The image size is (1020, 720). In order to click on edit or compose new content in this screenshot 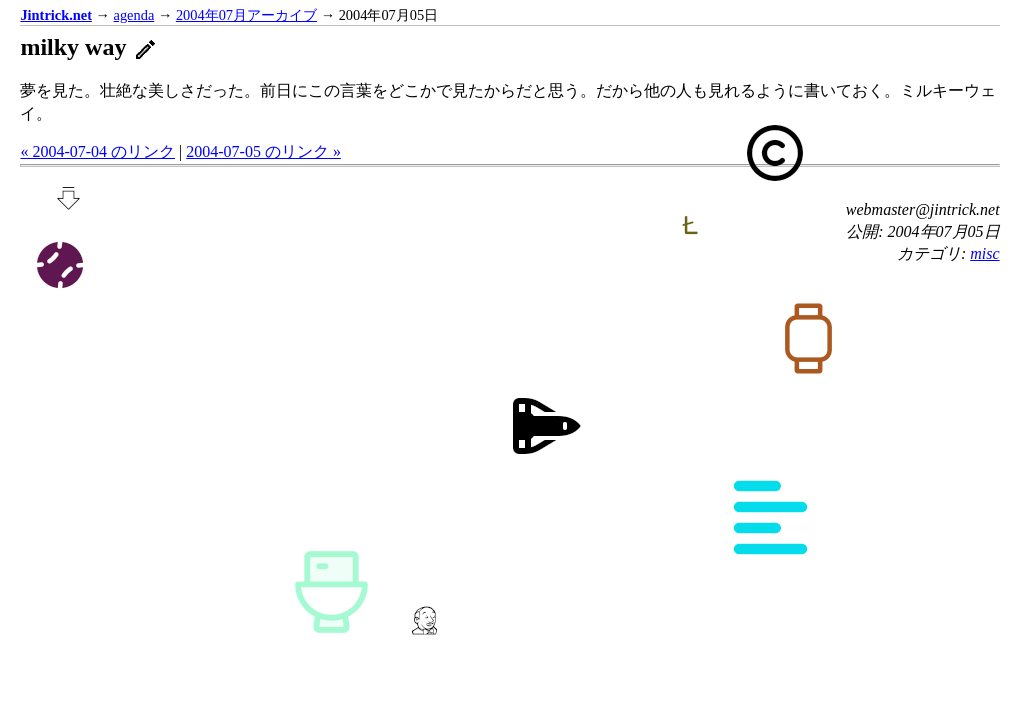, I will do `click(145, 49)`.